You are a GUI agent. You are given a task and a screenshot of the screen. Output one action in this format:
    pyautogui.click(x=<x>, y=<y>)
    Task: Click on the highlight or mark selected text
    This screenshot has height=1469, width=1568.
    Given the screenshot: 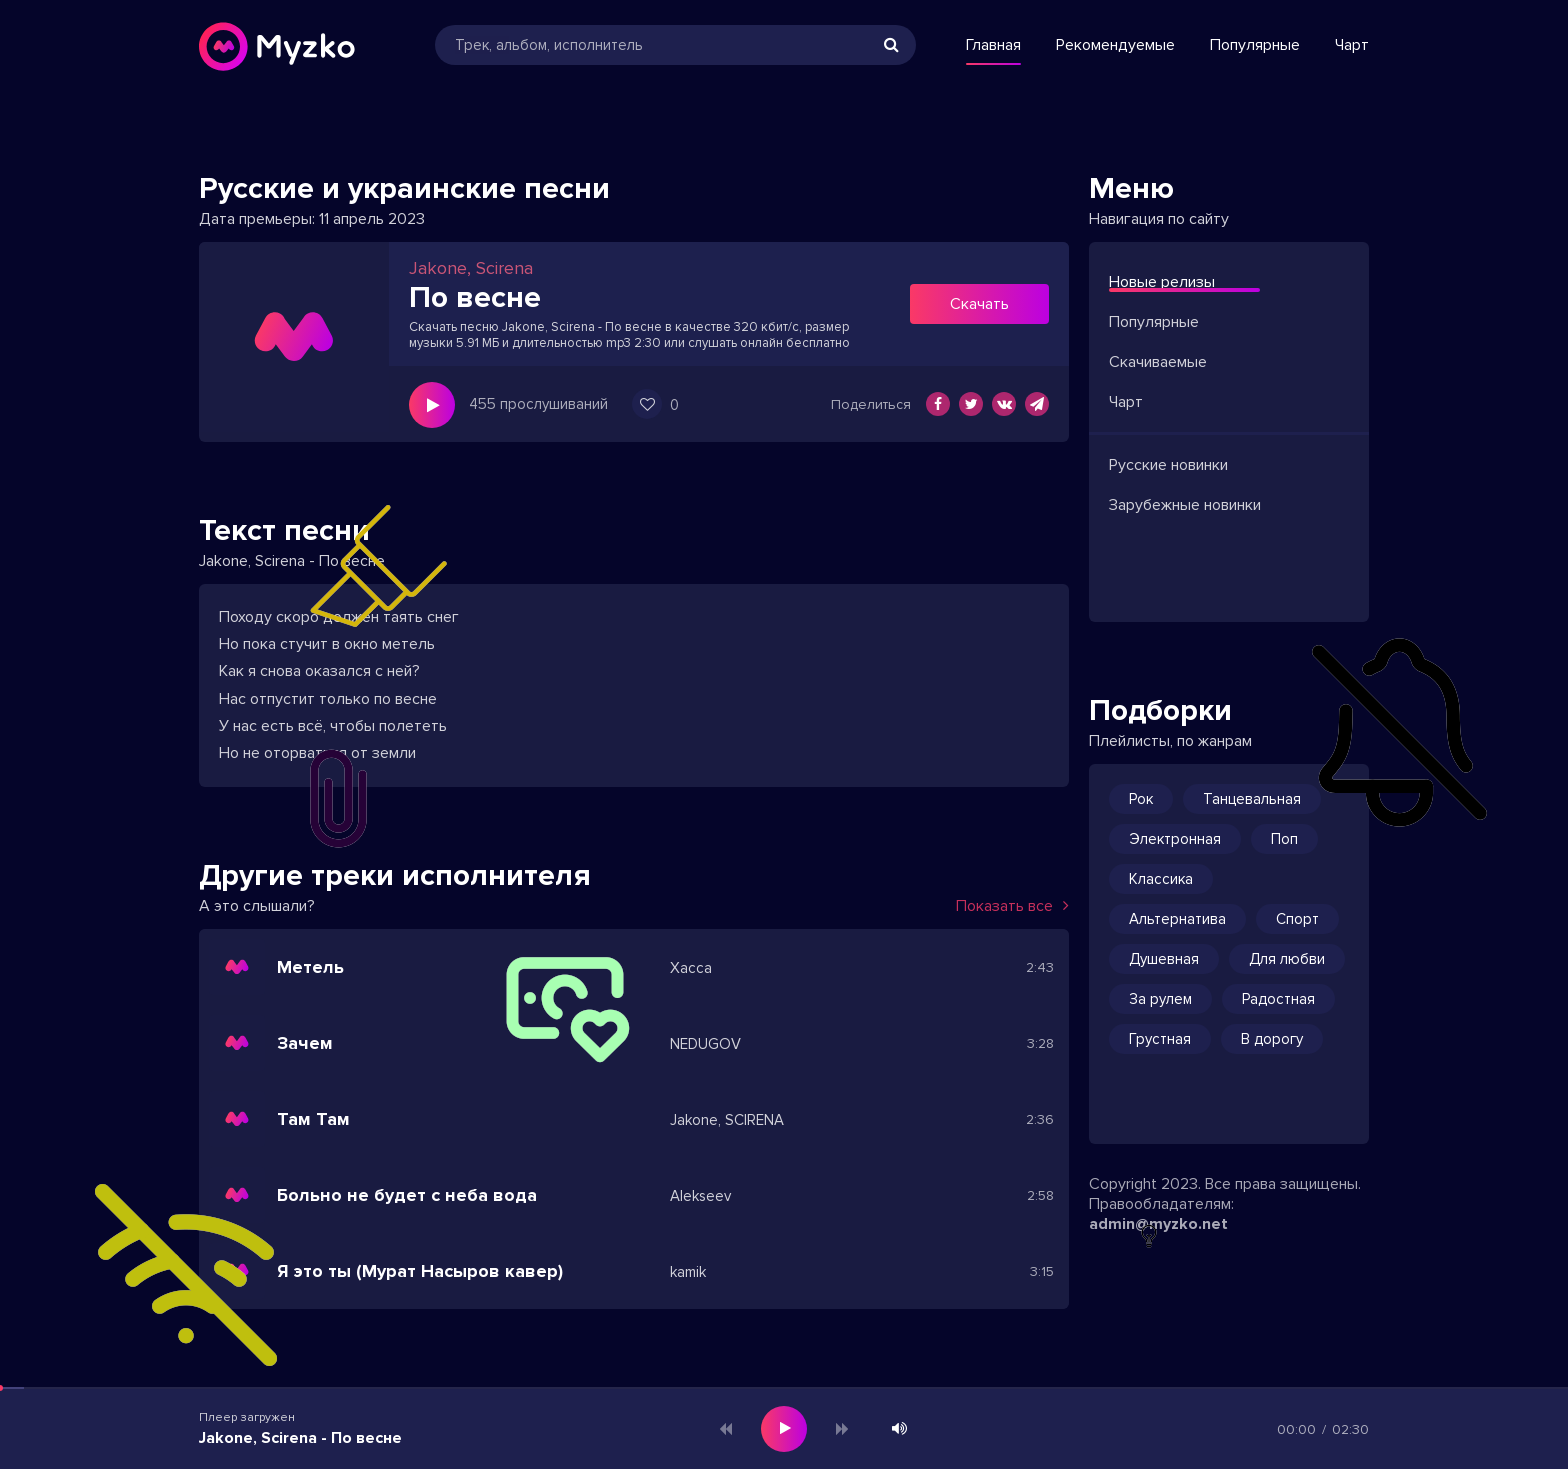 What is the action you would take?
    pyautogui.click(x=374, y=573)
    